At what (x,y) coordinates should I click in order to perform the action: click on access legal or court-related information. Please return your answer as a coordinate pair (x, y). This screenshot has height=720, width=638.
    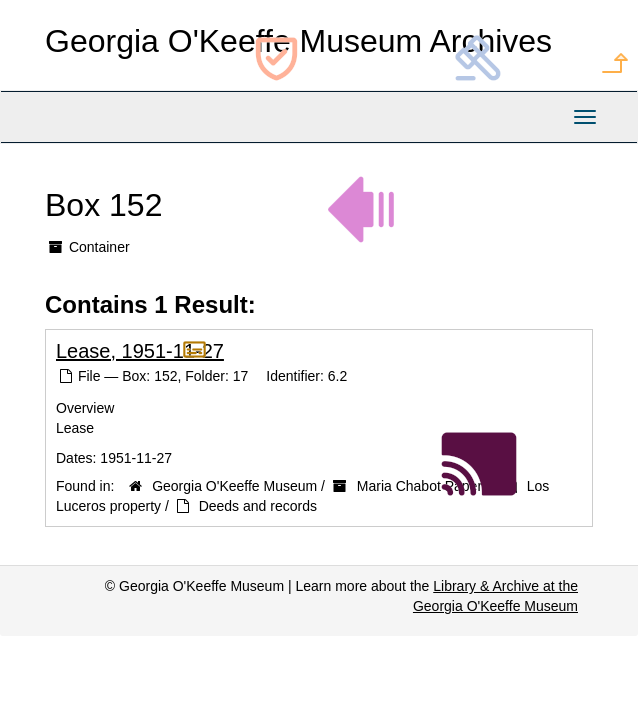
    Looking at the image, I should click on (478, 58).